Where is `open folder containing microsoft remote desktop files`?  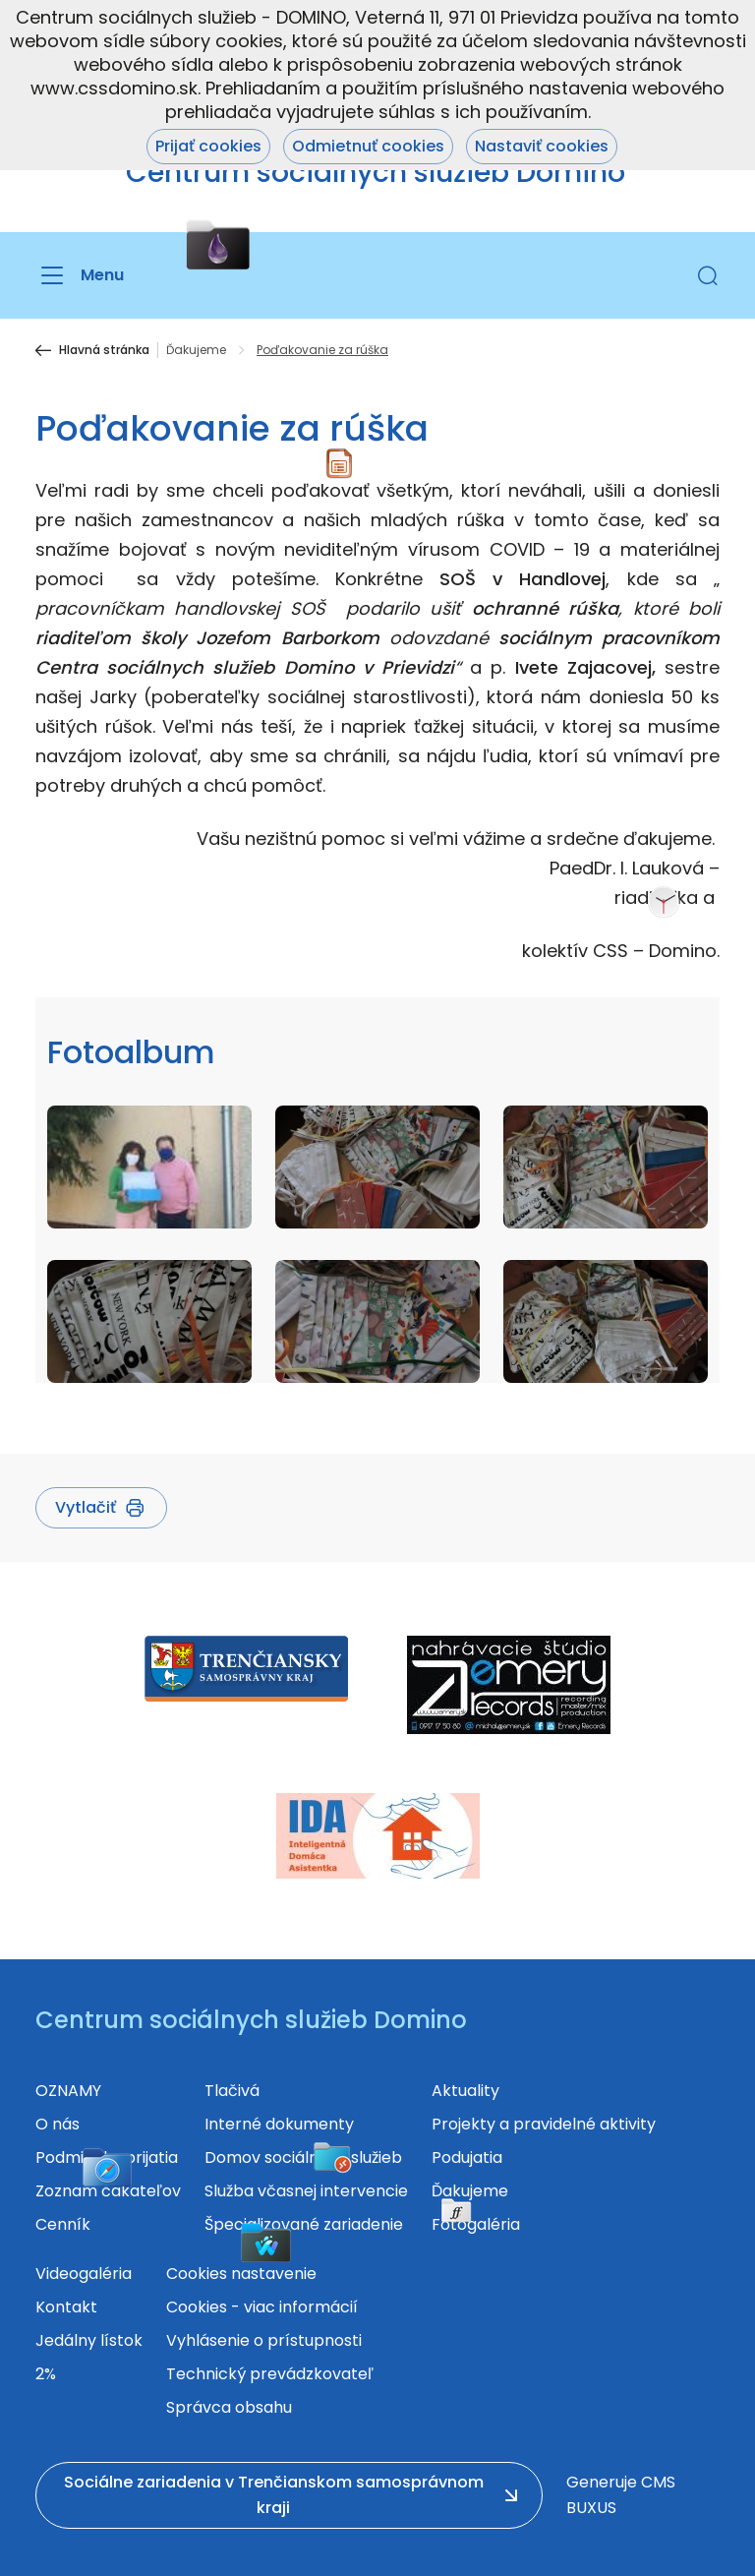 open folder containing microsoft remote desktop files is located at coordinates (331, 2157).